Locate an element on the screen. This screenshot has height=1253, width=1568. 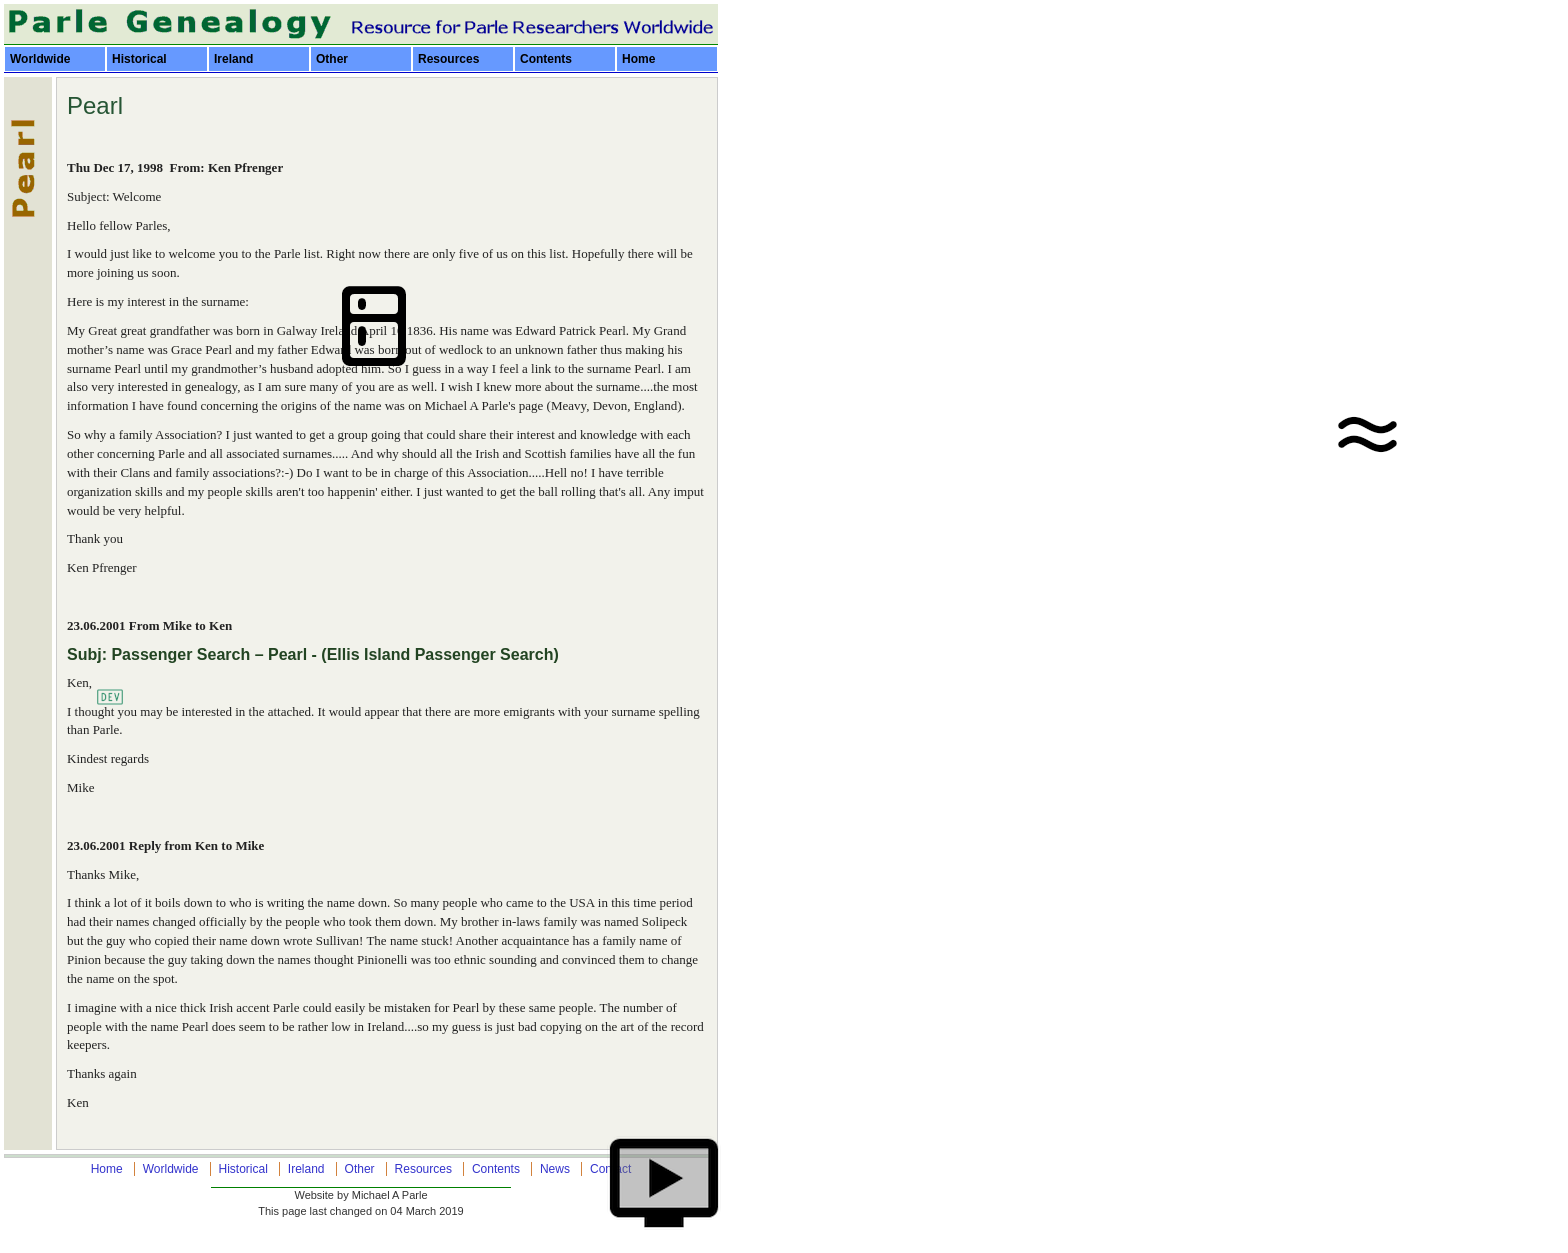
visit the DEV Community platform is located at coordinates (110, 697).